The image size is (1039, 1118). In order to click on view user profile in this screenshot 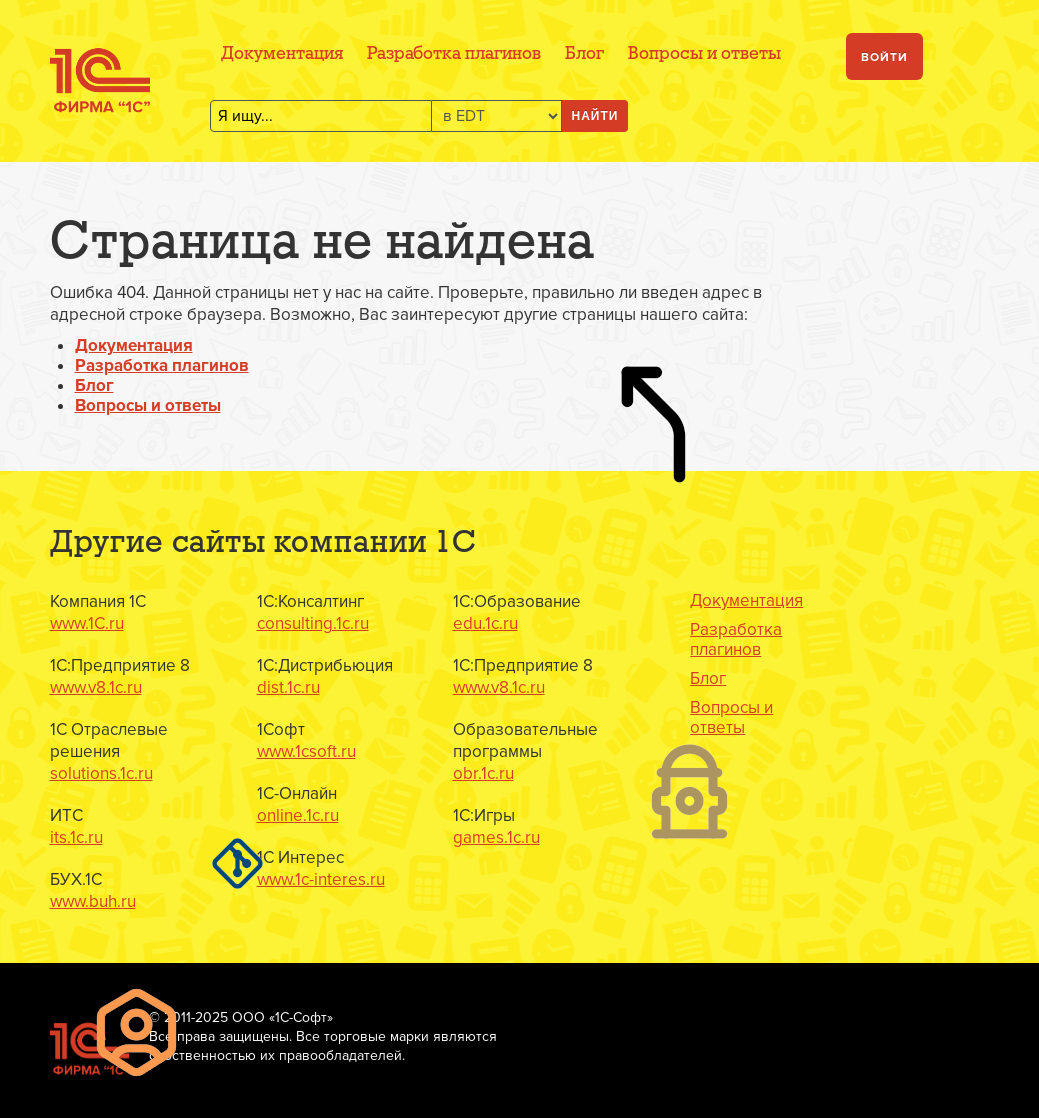, I will do `click(136, 1032)`.